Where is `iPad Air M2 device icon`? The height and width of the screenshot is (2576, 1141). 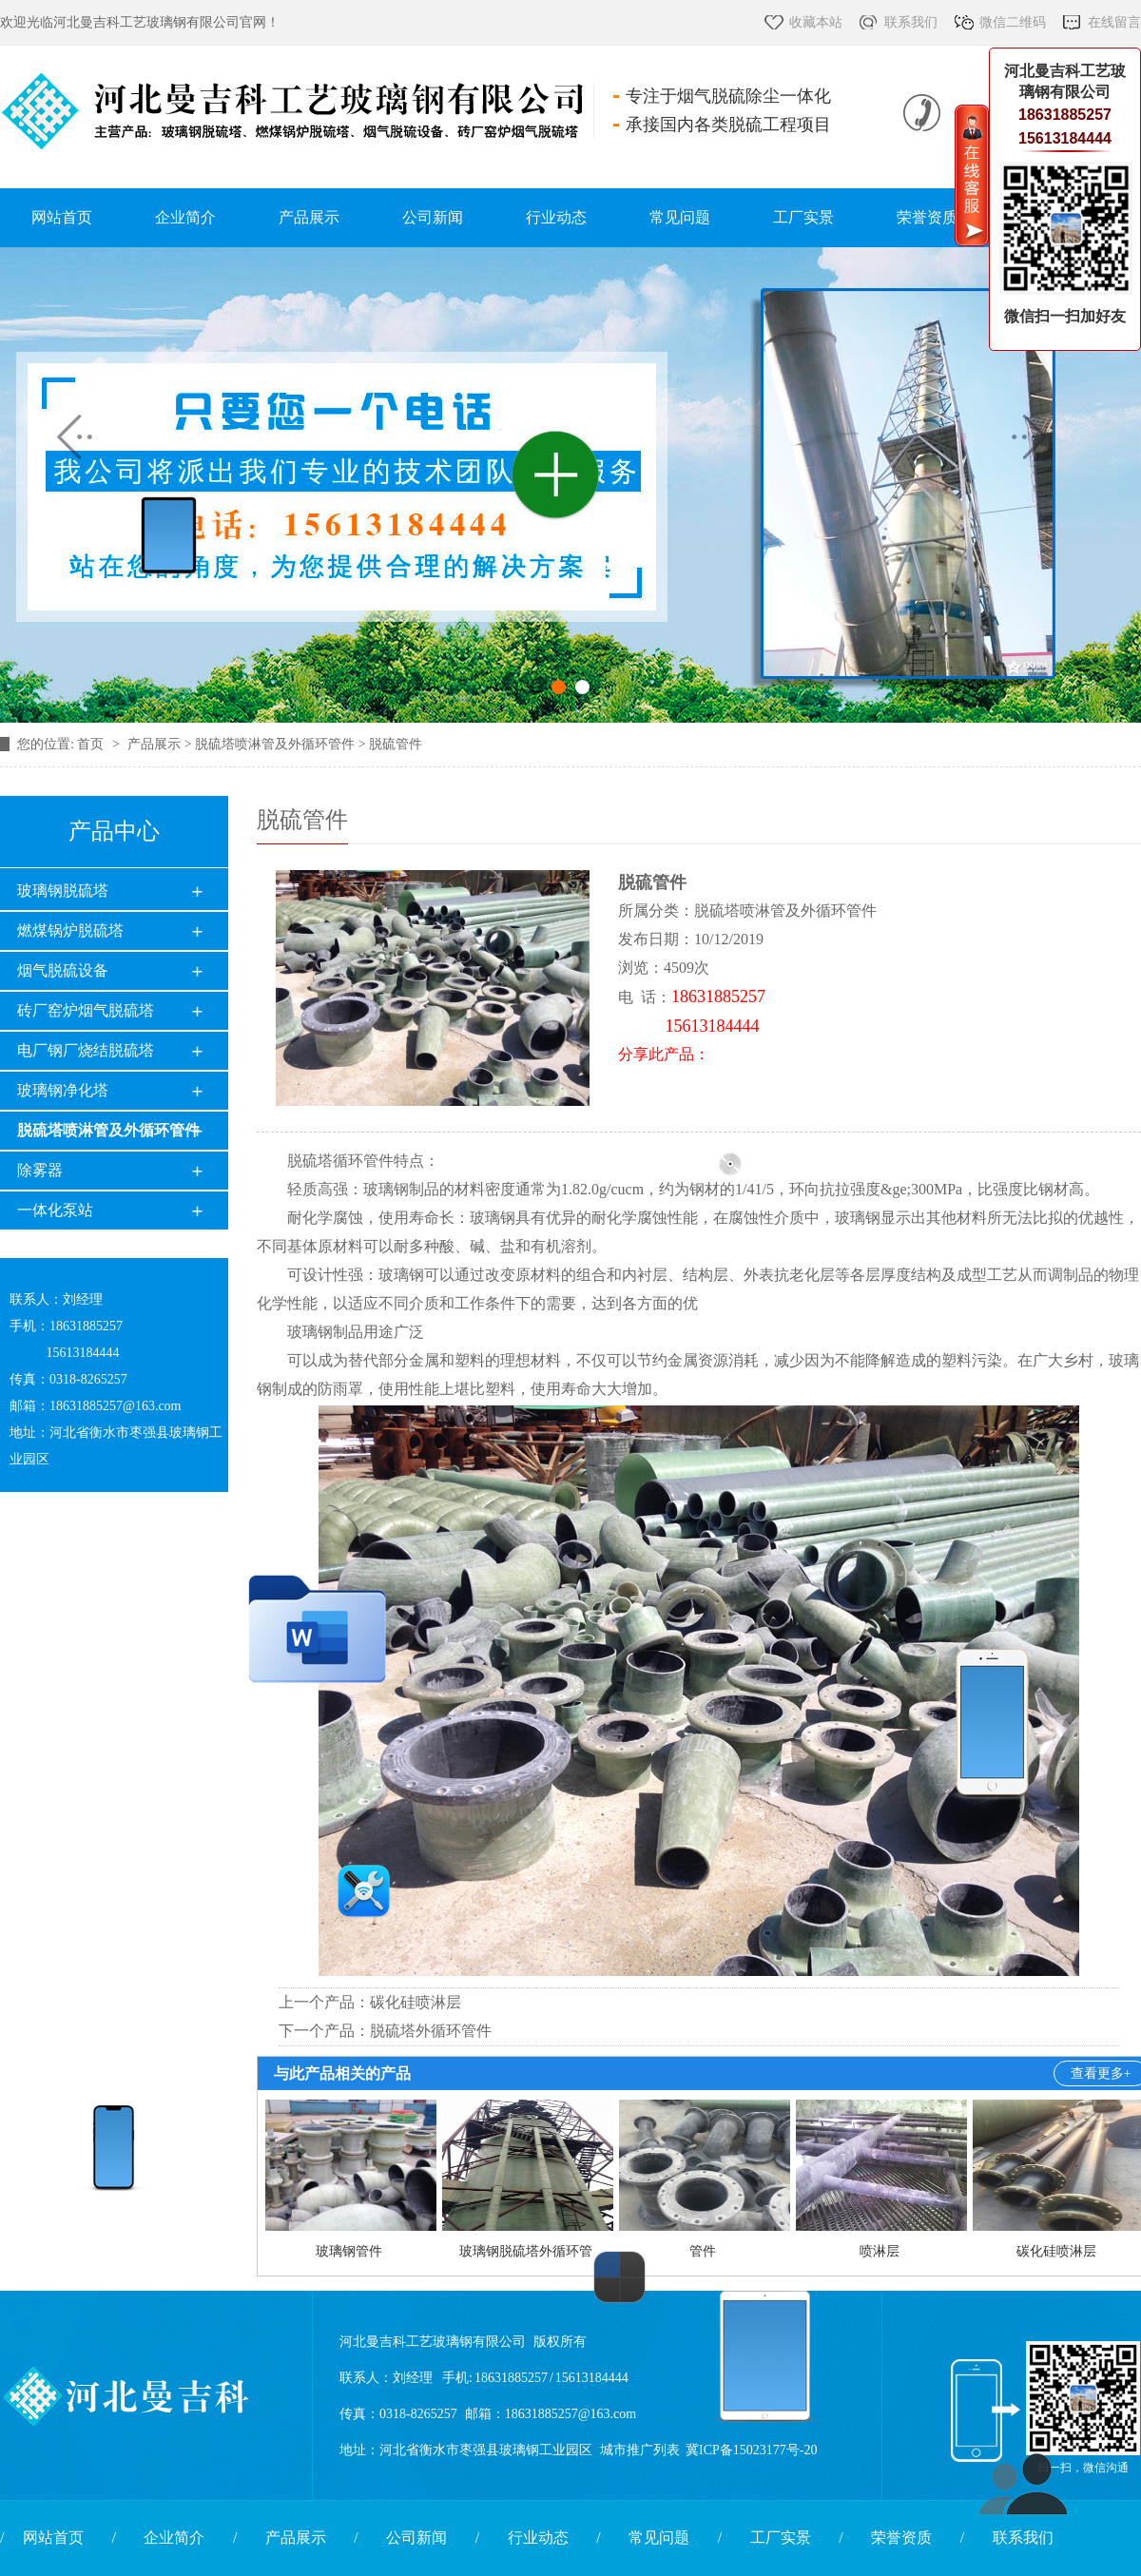 iPad Air M2 device icon is located at coordinates (168, 535).